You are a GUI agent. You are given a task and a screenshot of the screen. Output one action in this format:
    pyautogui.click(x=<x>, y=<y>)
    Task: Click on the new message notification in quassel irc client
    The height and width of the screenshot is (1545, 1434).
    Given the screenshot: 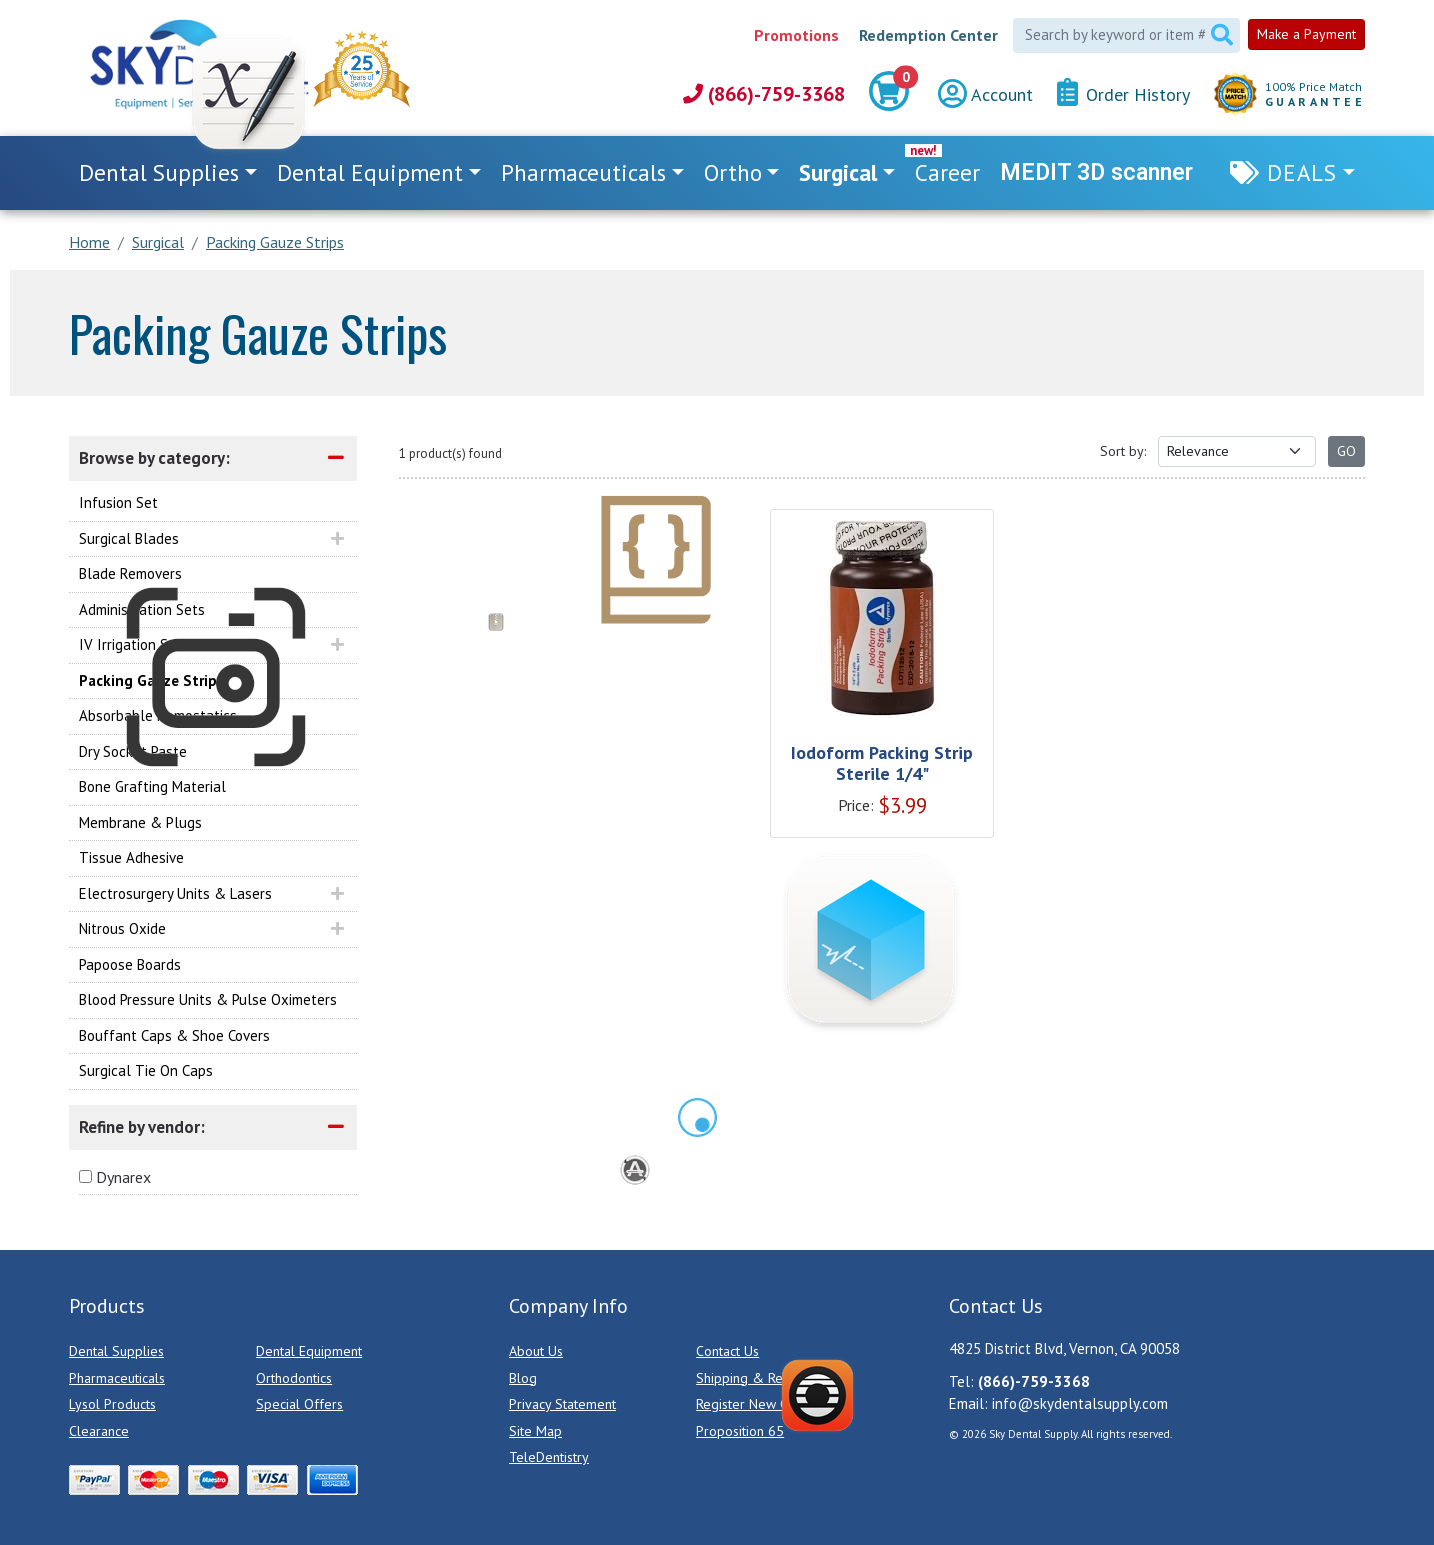 What is the action you would take?
    pyautogui.click(x=697, y=1117)
    